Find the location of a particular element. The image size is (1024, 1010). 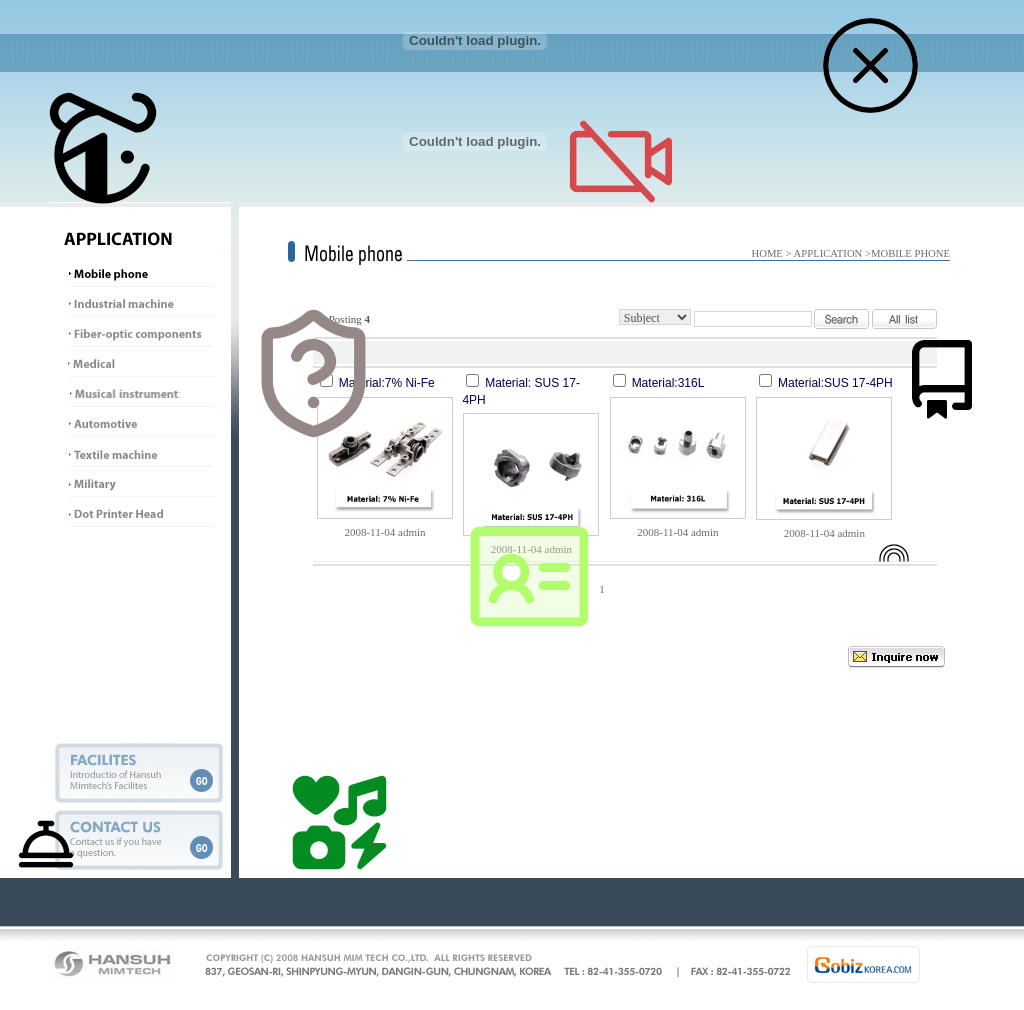

open the New York Times app is located at coordinates (103, 146).